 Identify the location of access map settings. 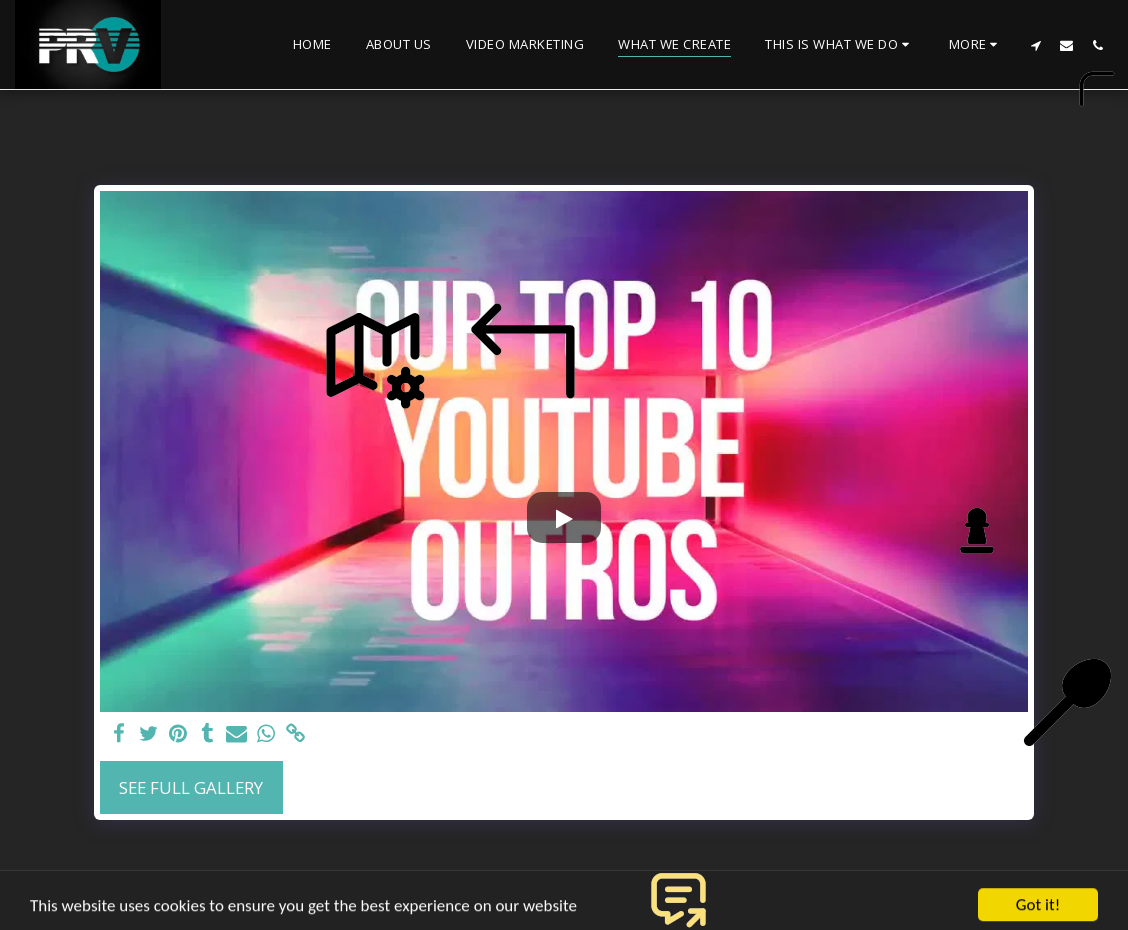
(373, 355).